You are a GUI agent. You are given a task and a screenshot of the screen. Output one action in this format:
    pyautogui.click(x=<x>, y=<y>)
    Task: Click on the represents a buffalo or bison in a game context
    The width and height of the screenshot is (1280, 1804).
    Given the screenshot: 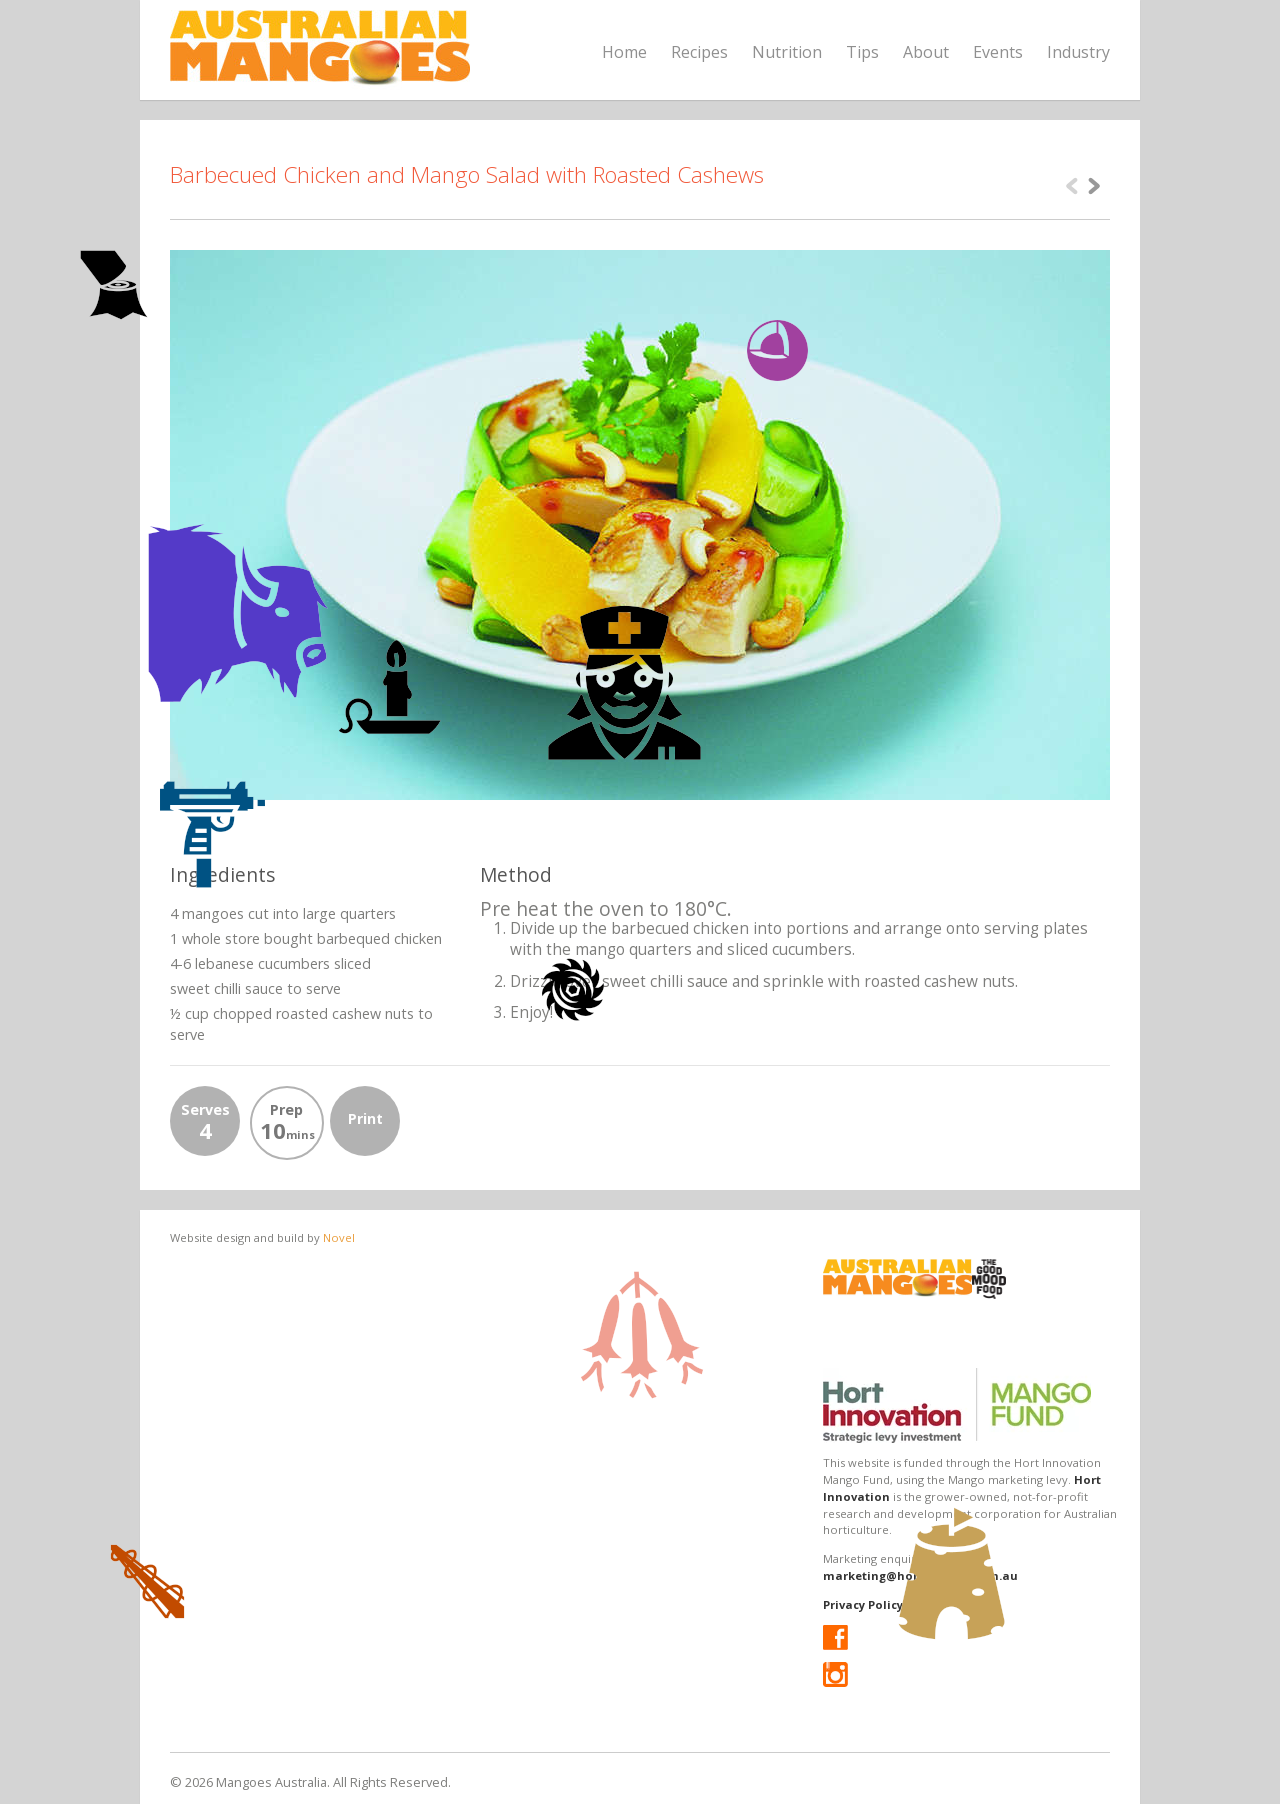 What is the action you would take?
    pyautogui.click(x=237, y=613)
    